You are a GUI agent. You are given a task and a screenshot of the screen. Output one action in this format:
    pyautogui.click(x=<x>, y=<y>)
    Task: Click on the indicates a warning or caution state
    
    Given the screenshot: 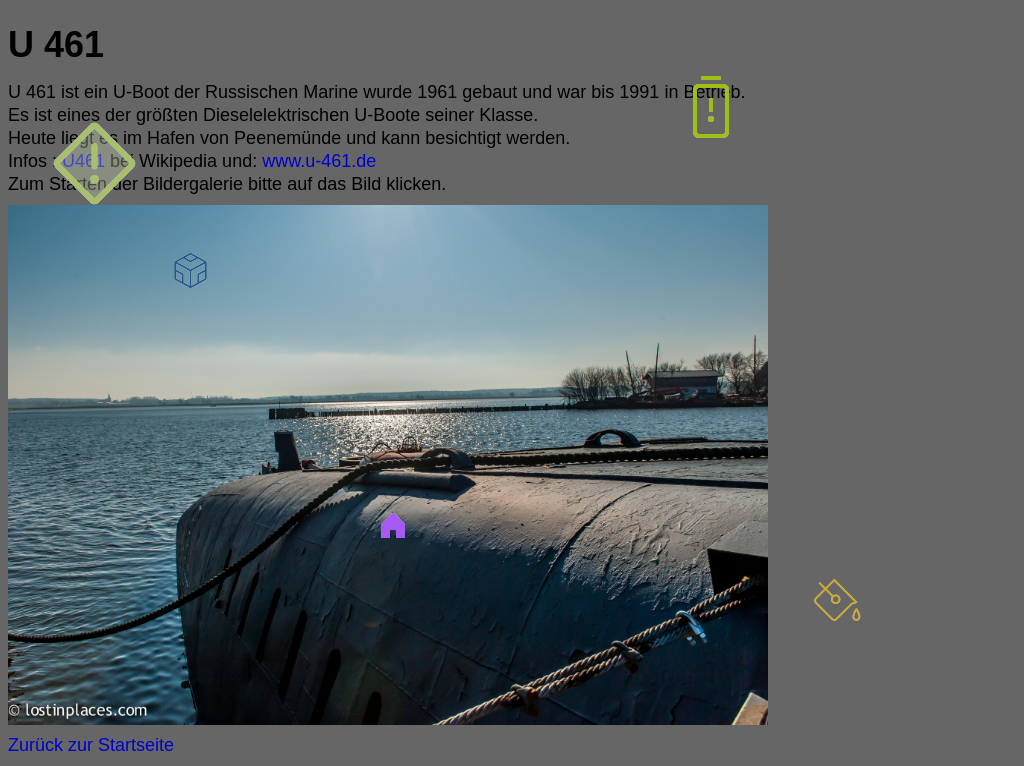 What is the action you would take?
    pyautogui.click(x=94, y=163)
    